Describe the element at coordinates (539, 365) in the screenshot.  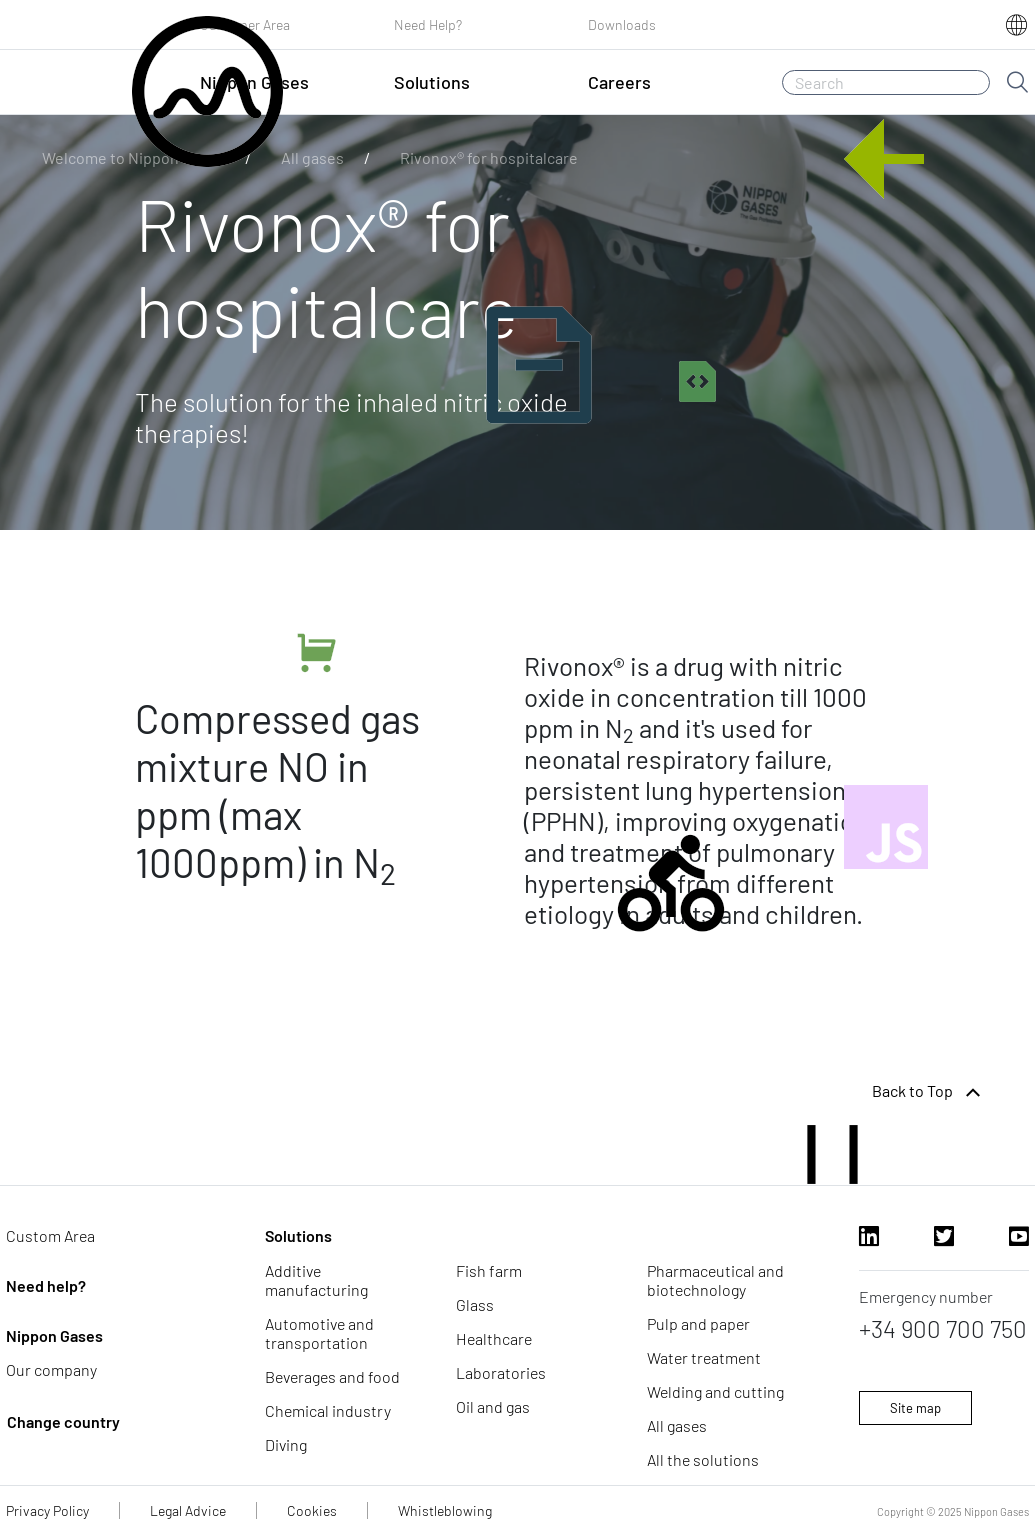
I see `reduce or compress file size` at that location.